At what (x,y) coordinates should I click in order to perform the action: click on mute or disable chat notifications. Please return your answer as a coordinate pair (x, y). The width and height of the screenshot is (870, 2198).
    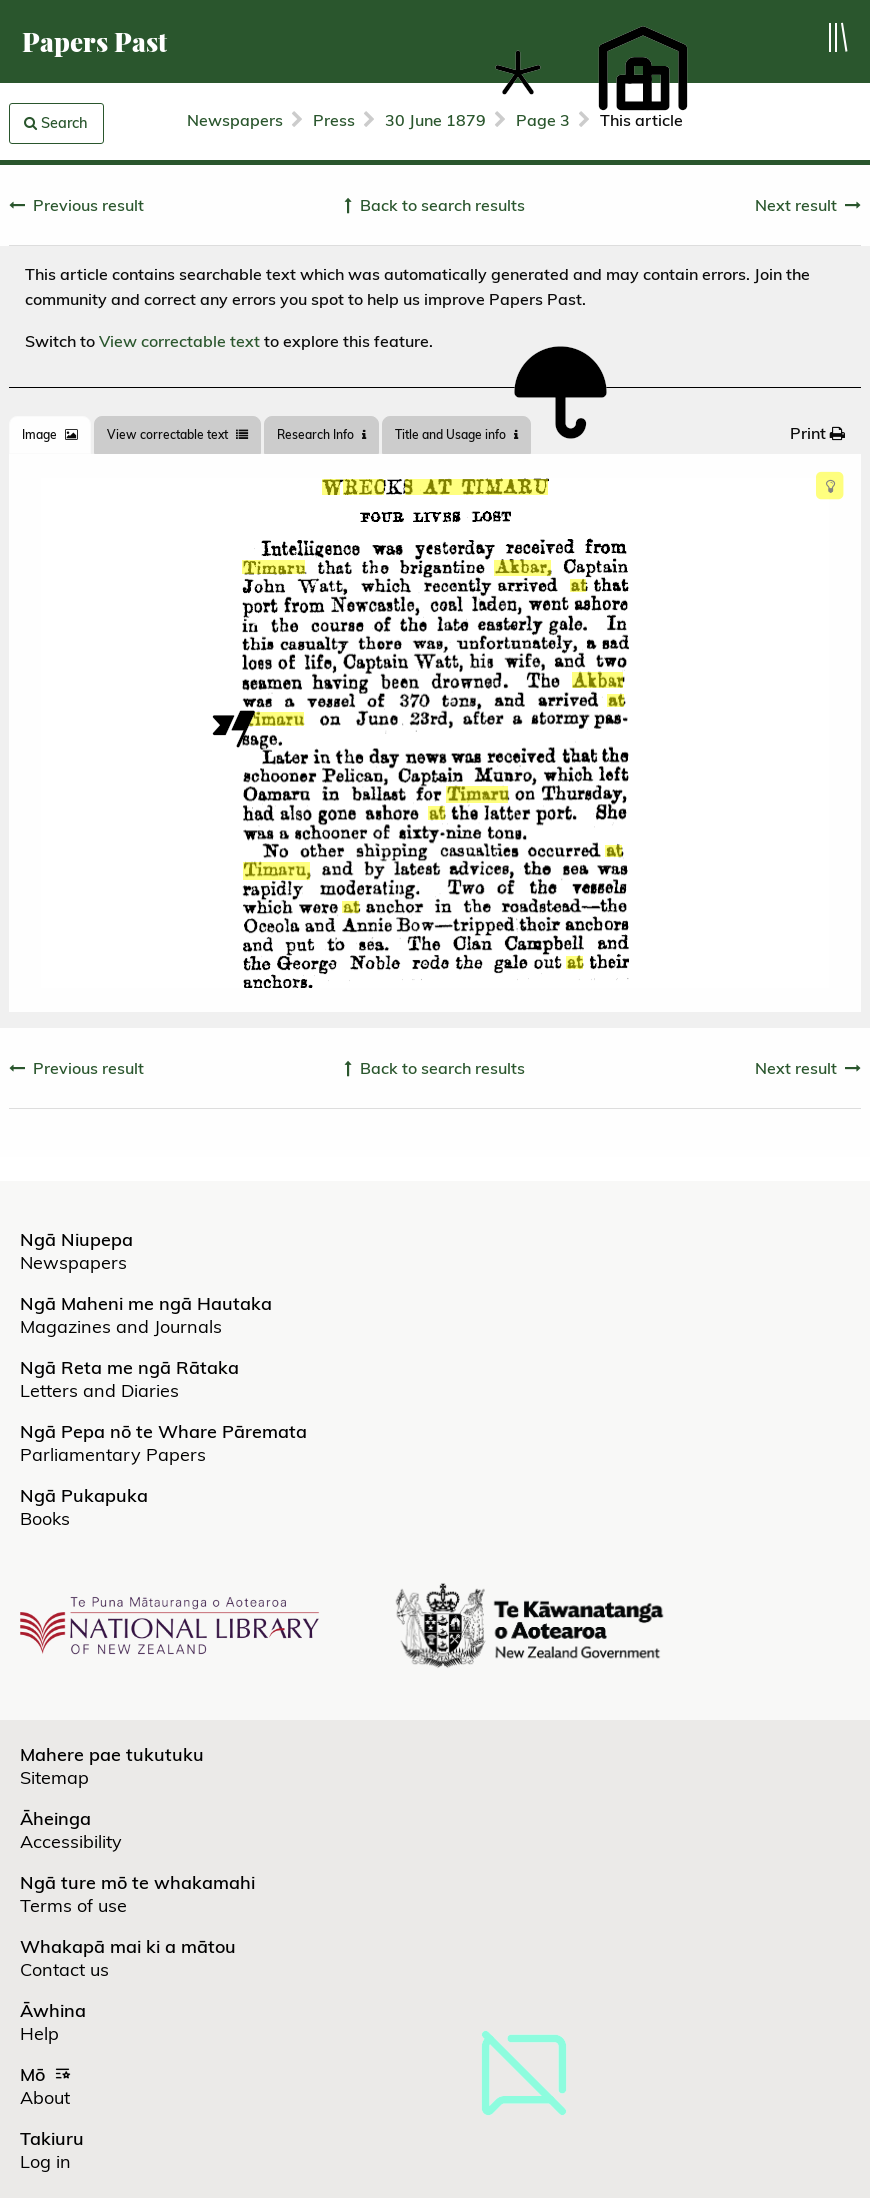
    Looking at the image, I should click on (524, 2073).